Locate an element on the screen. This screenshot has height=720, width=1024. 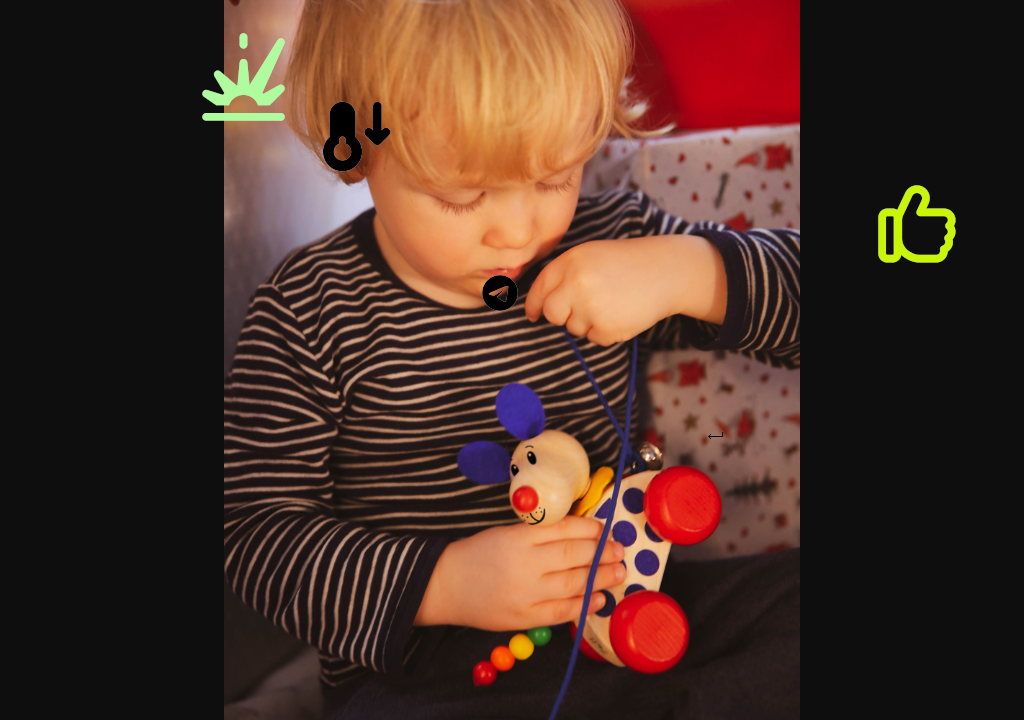
open telegram messaging app is located at coordinates (500, 293).